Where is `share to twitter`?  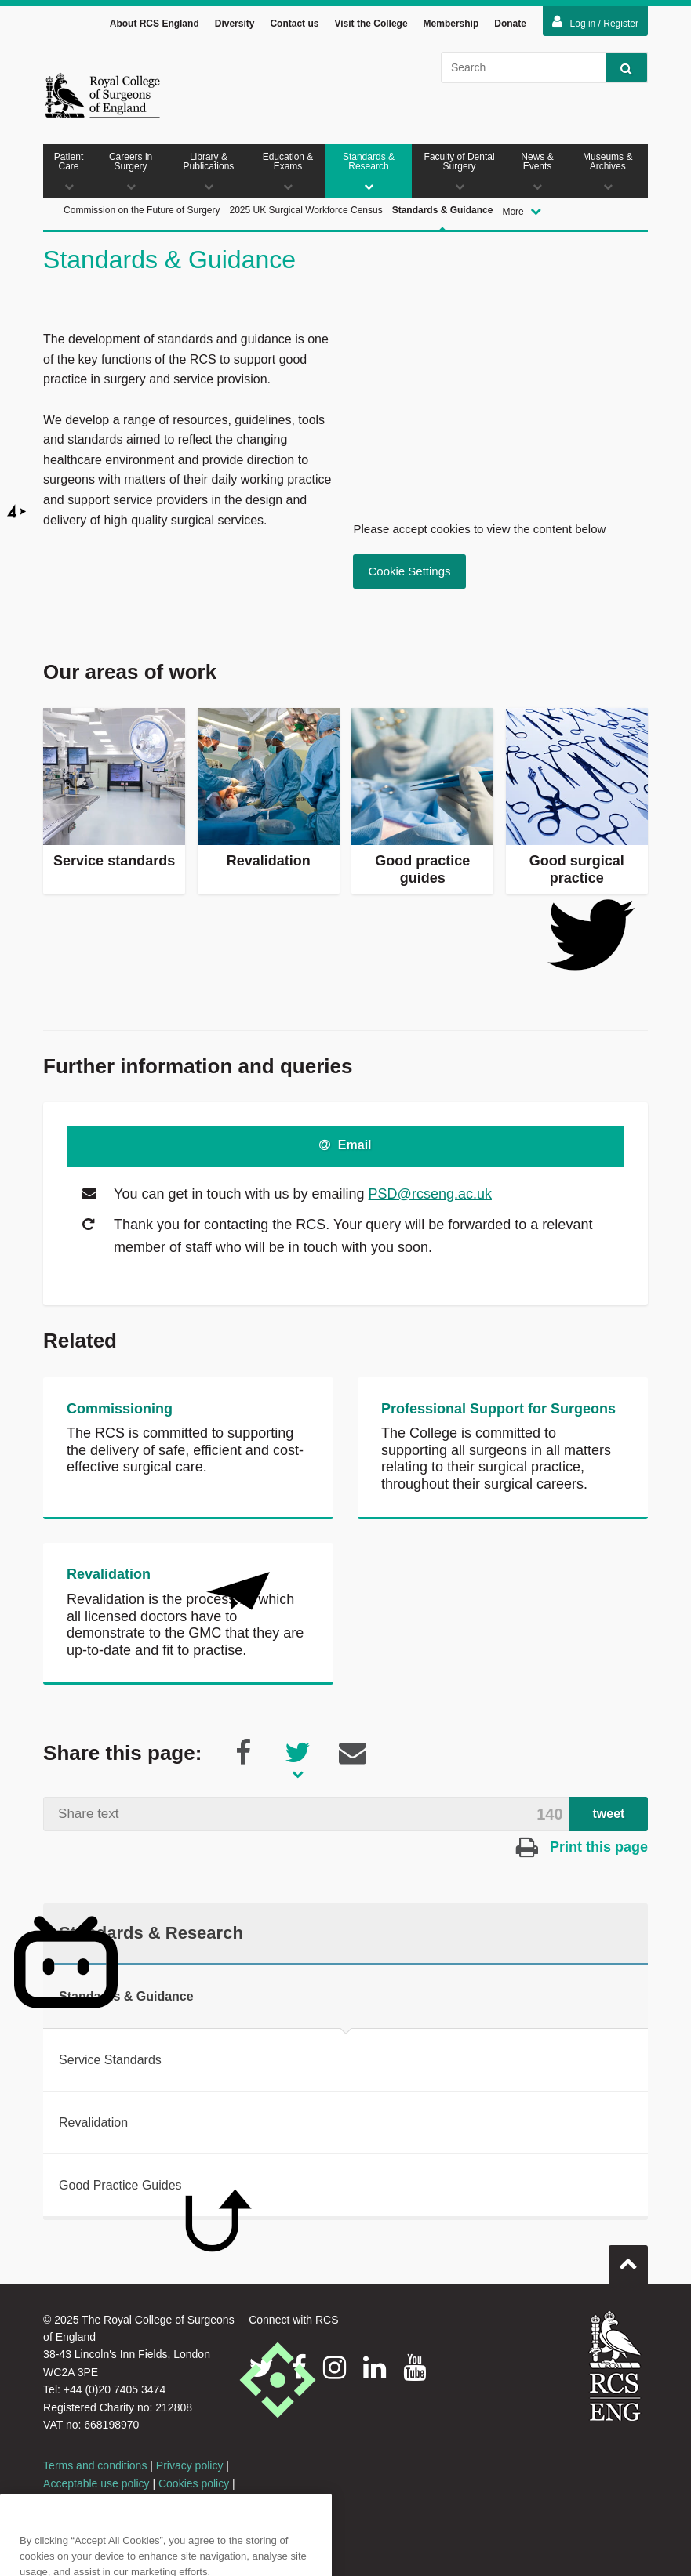 share to twitter is located at coordinates (591, 934).